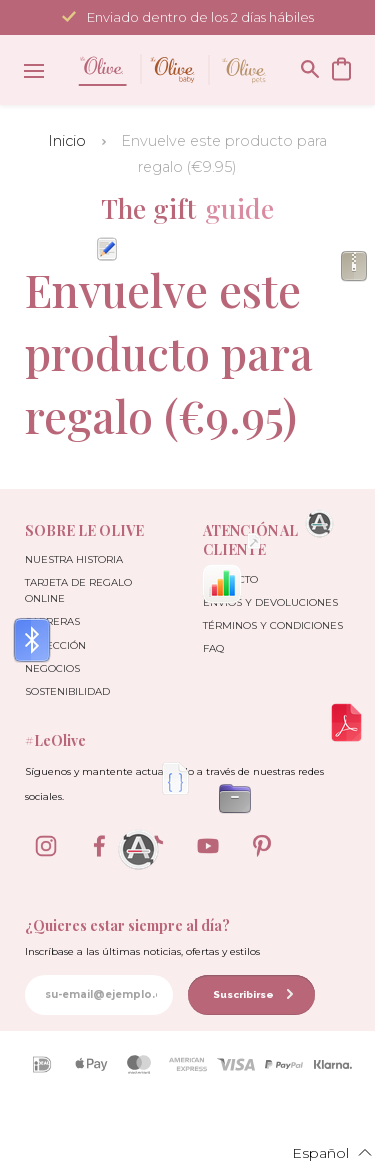 Image resolution: width=375 pixels, height=1164 pixels. I want to click on open the software update manager, so click(319, 523).